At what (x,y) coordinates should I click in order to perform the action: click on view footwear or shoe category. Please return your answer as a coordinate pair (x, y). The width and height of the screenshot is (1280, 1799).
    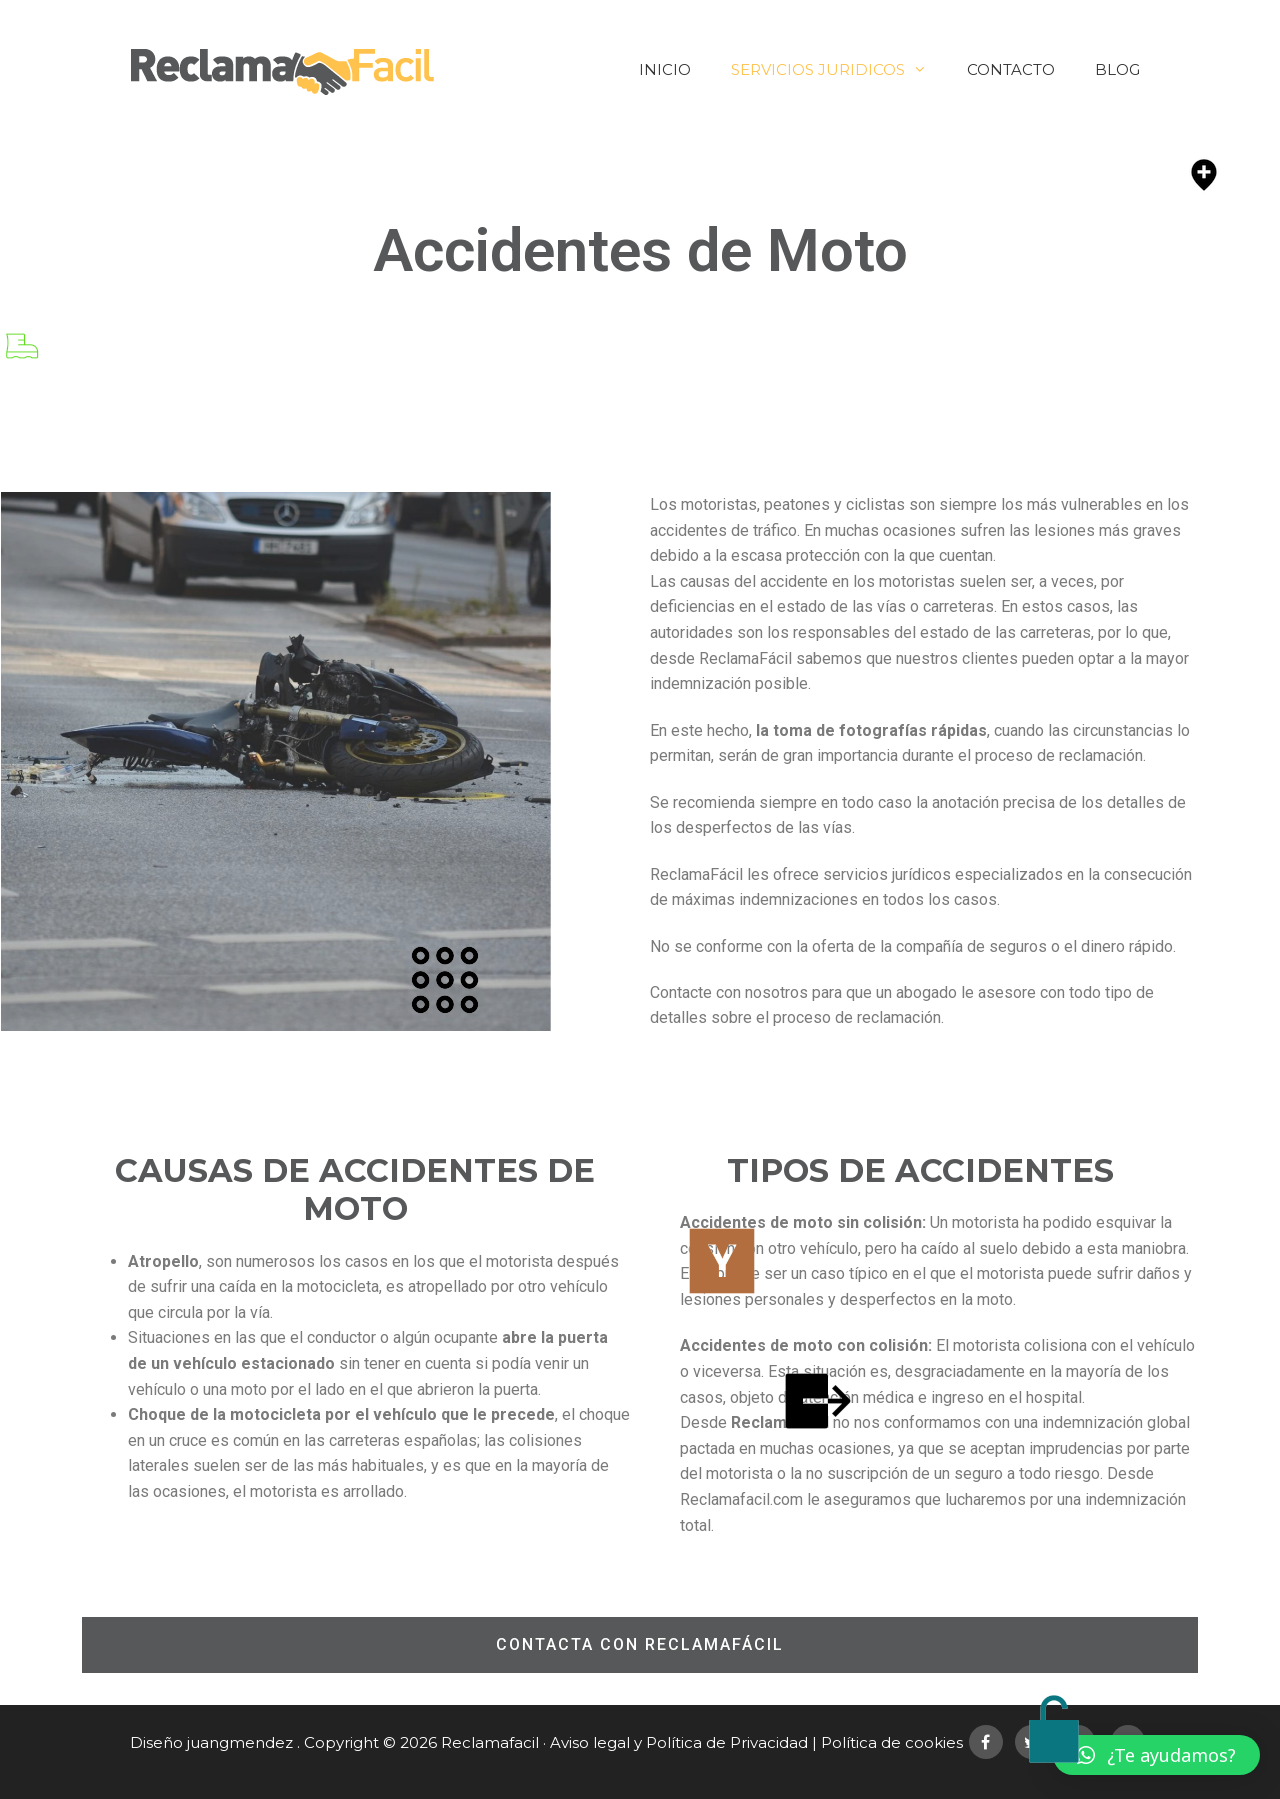
    Looking at the image, I should click on (21, 346).